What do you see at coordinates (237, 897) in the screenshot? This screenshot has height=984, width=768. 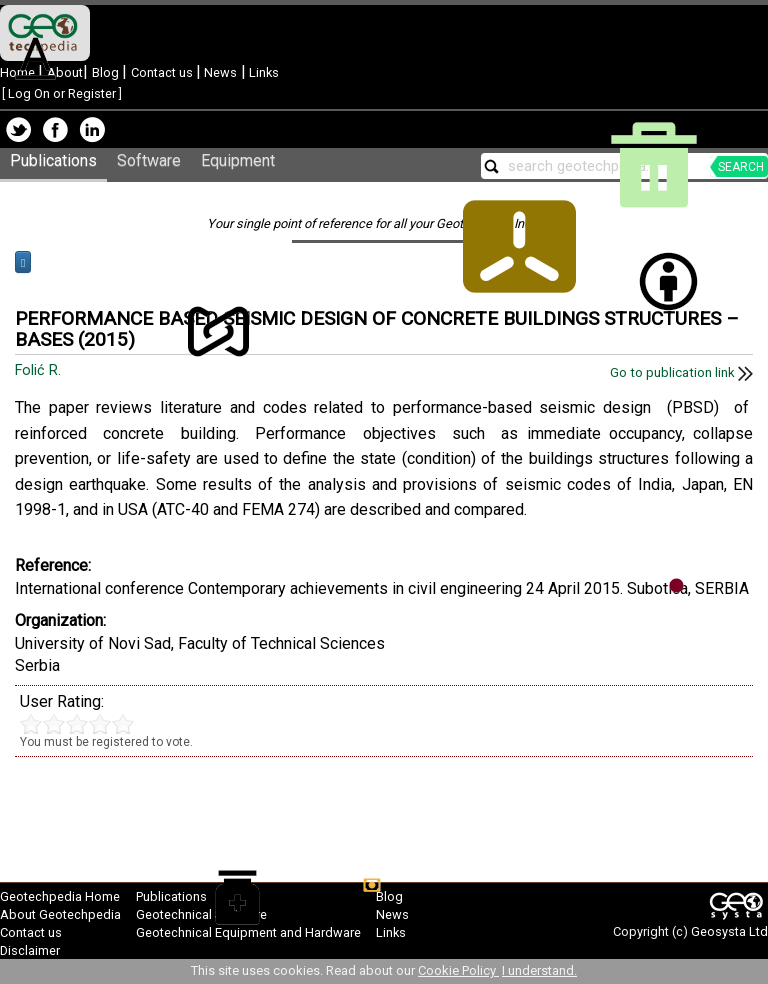 I see `view medication information` at bounding box center [237, 897].